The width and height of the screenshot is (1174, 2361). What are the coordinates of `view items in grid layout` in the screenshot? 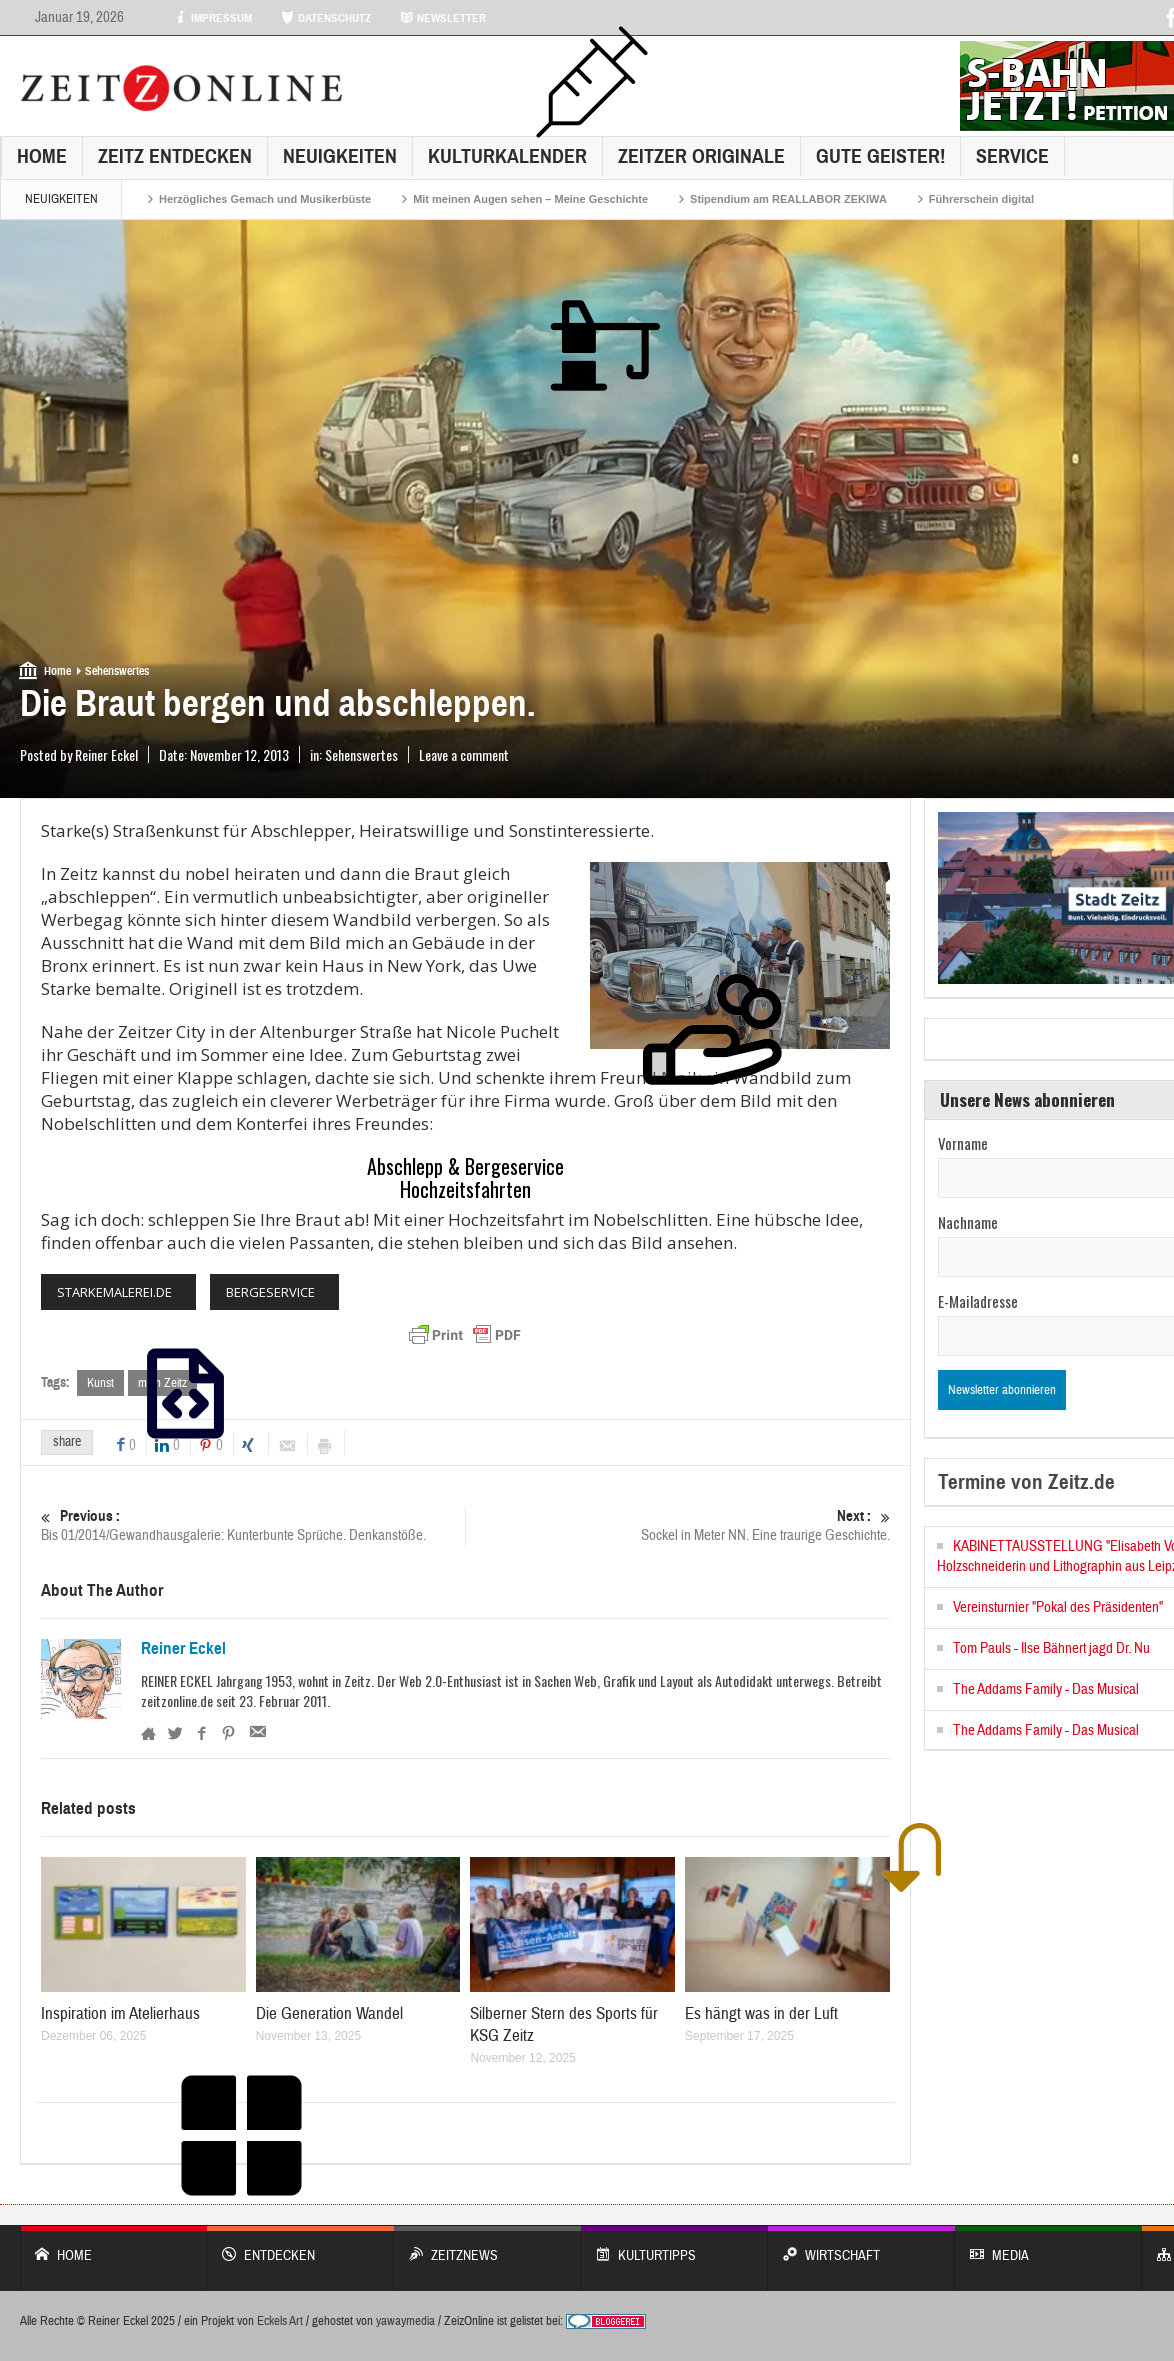 It's located at (241, 2135).